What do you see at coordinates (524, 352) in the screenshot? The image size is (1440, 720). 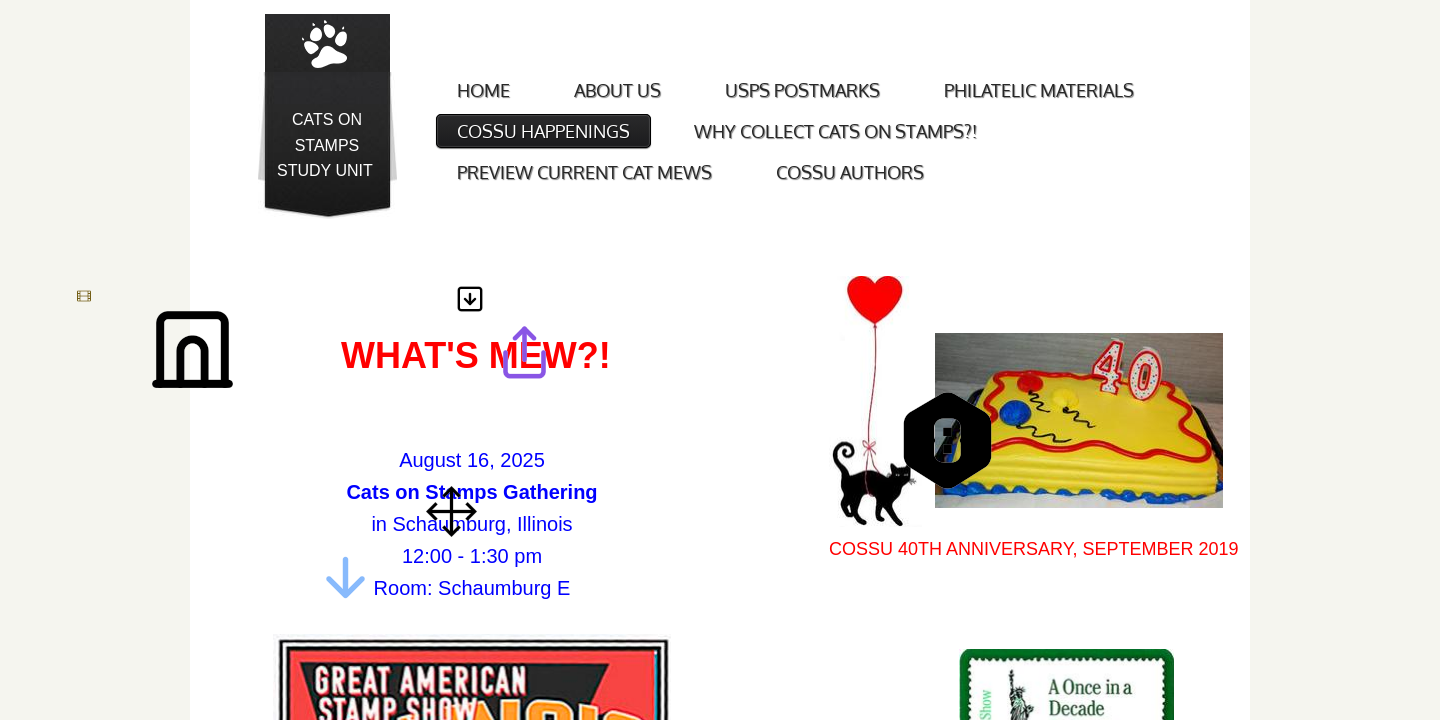 I see `share content to another app or platform` at bounding box center [524, 352].